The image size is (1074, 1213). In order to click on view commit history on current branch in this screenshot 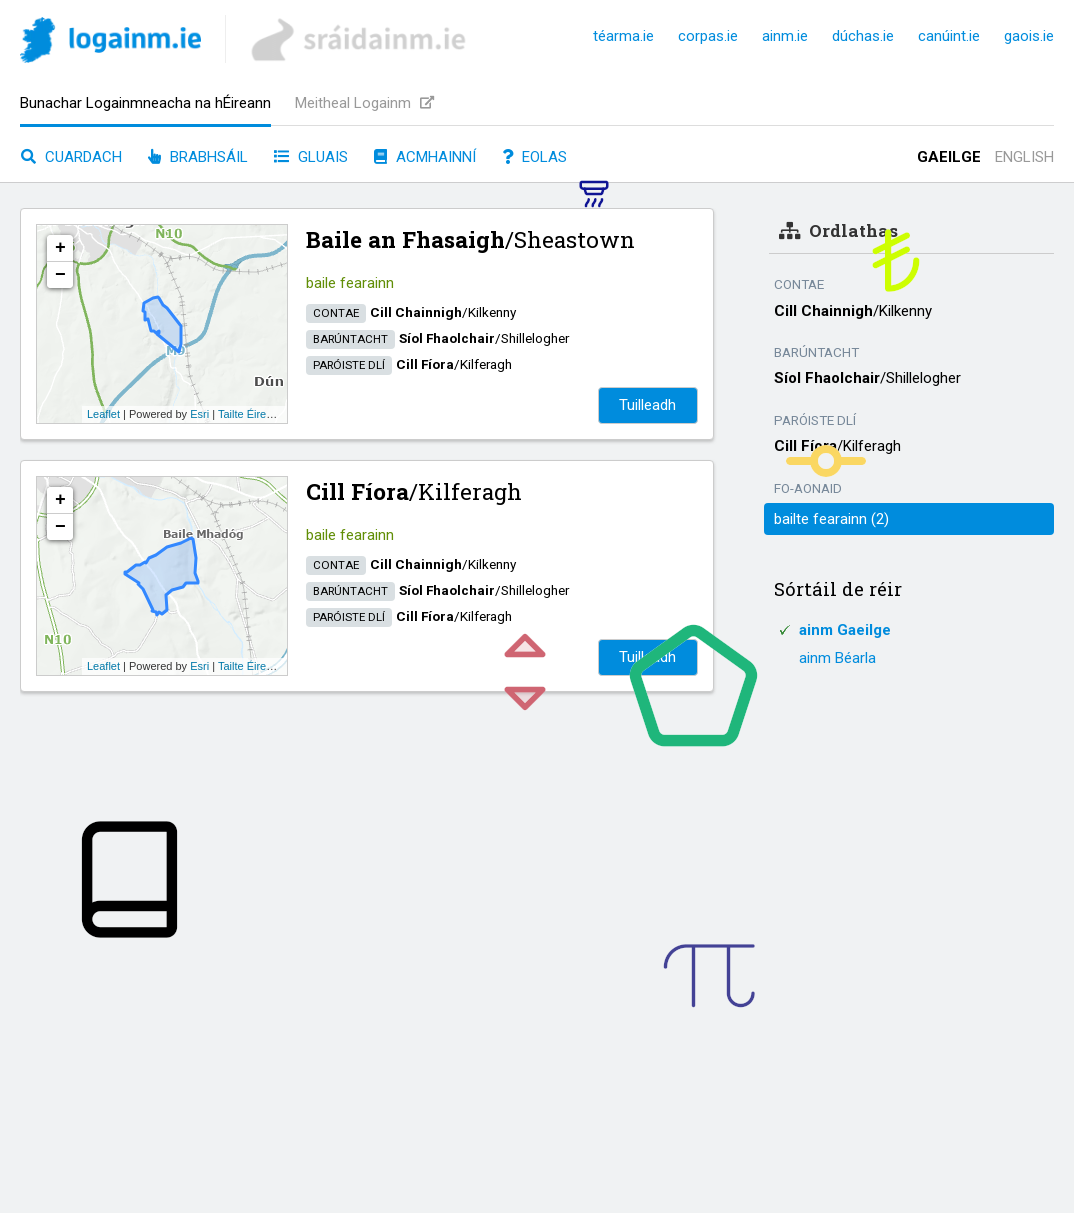, I will do `click(826, 461)`.